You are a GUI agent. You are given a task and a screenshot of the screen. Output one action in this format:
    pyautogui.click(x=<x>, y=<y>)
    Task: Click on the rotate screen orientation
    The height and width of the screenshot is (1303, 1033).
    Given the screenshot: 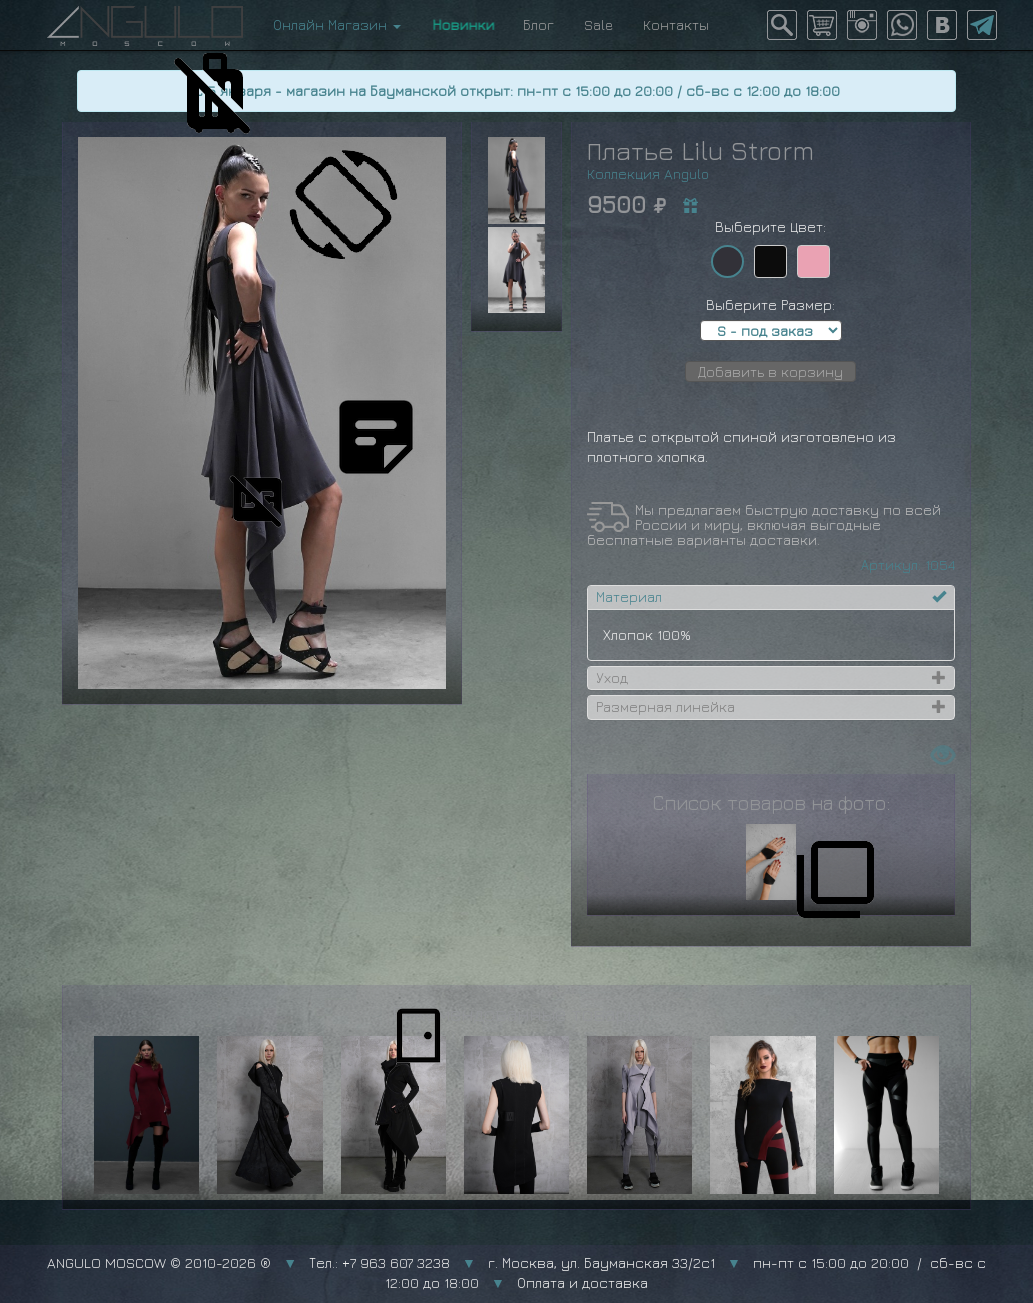 What is the action you would take?
    pyautogui.click(x=343, y=204)
    